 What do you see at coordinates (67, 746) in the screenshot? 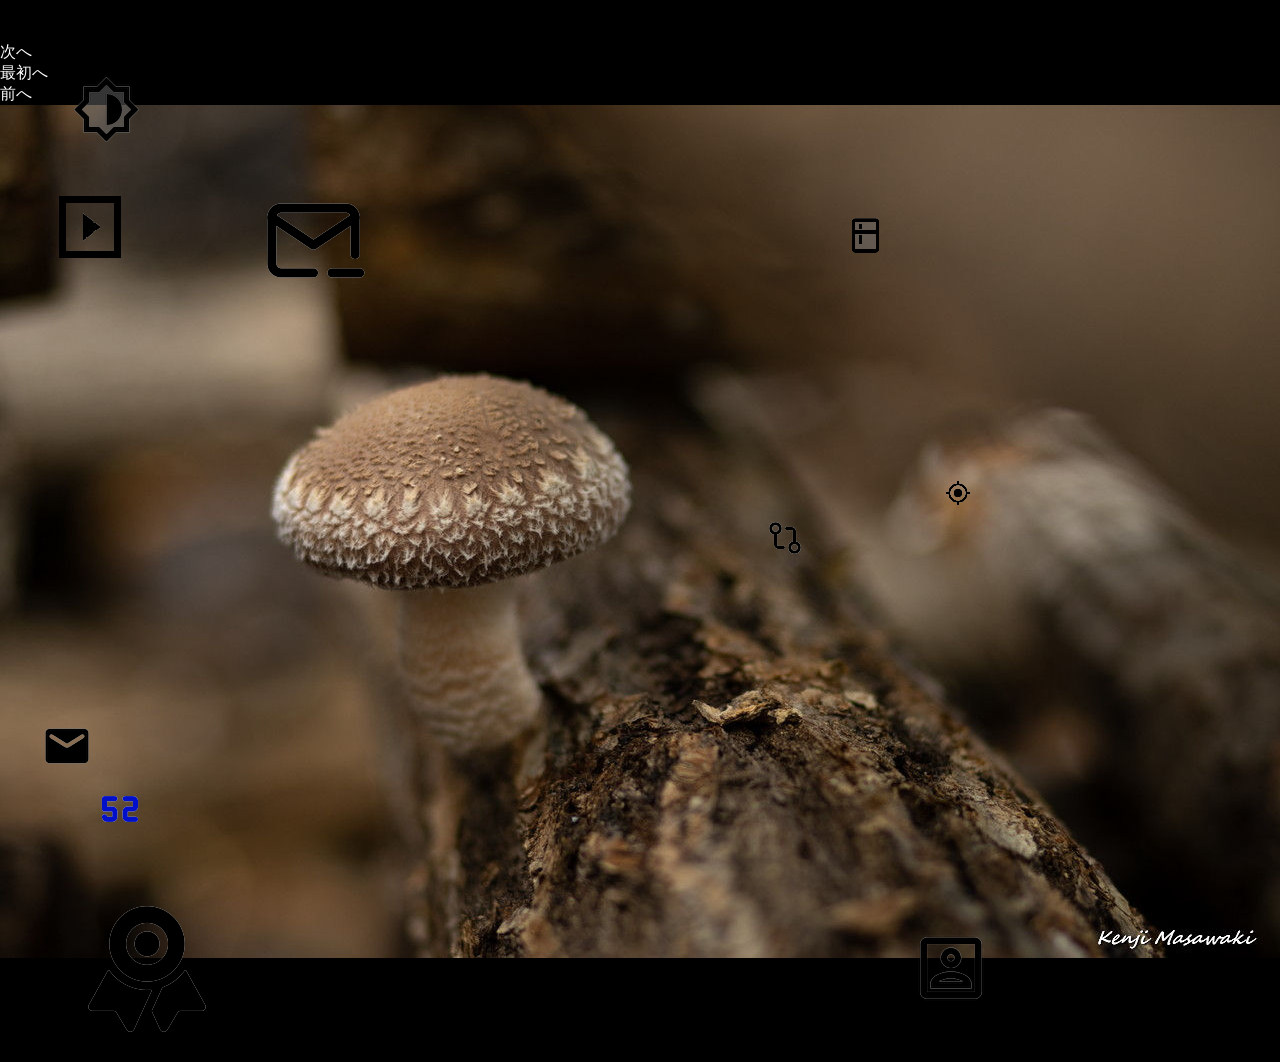
I see `open your email inbox` at bounding box center [67, 746].